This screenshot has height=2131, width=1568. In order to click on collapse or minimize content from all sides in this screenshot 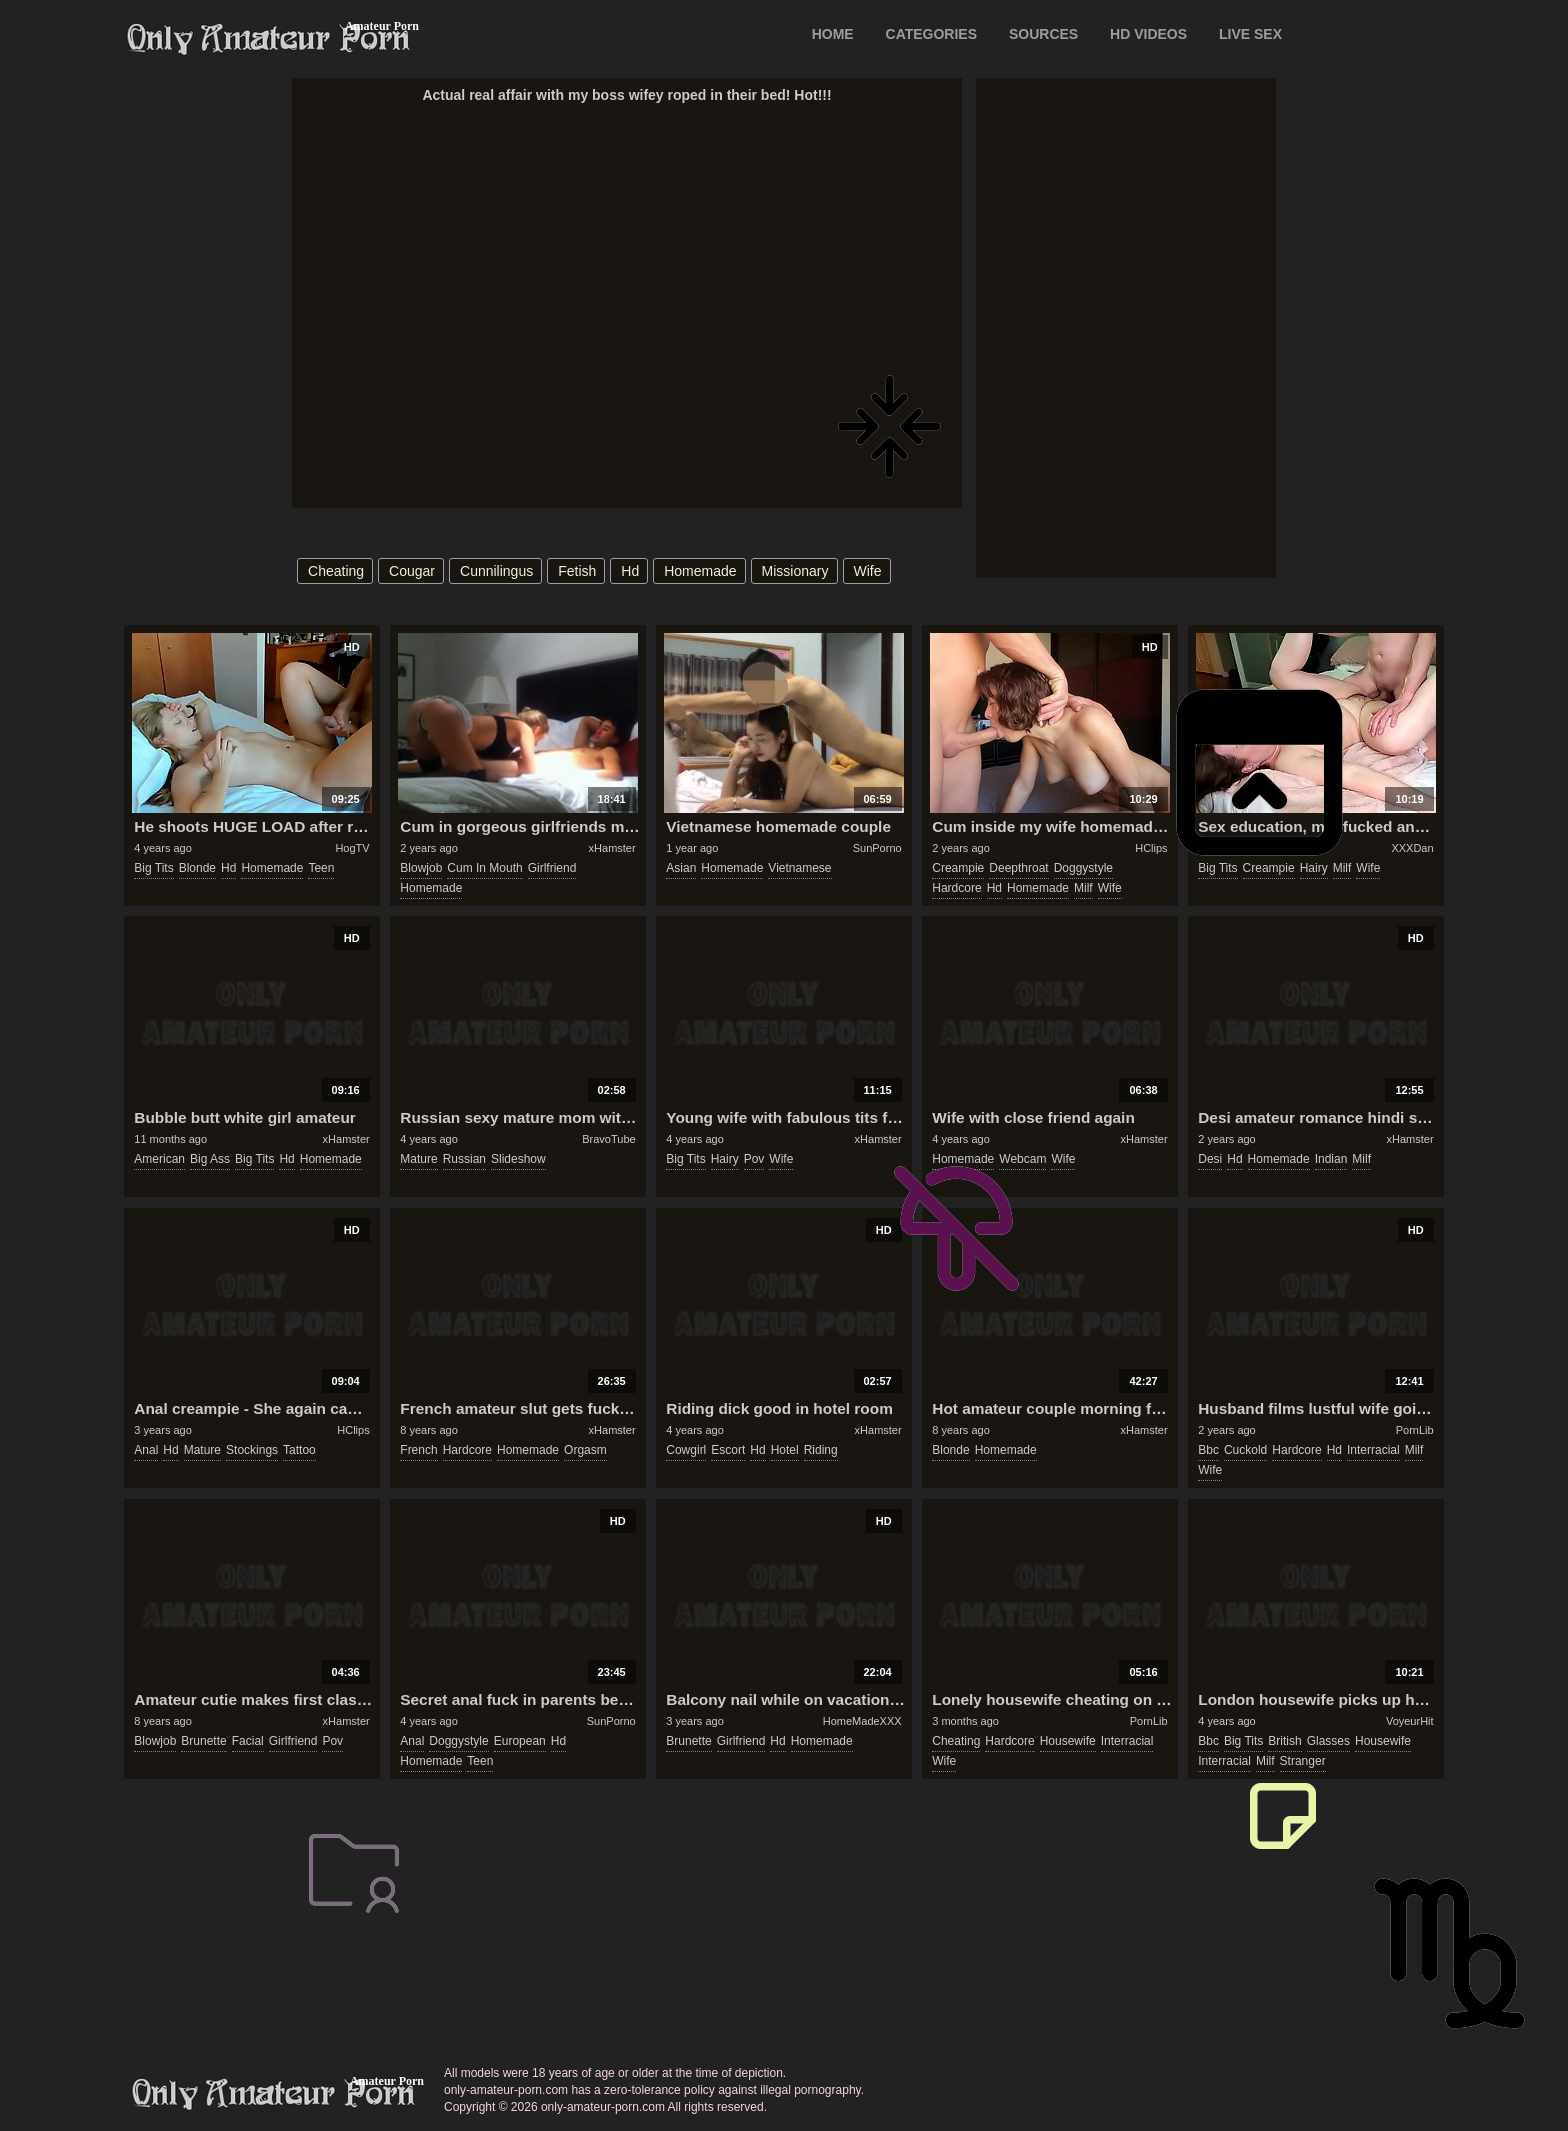, I will do `click(889, 426)`.